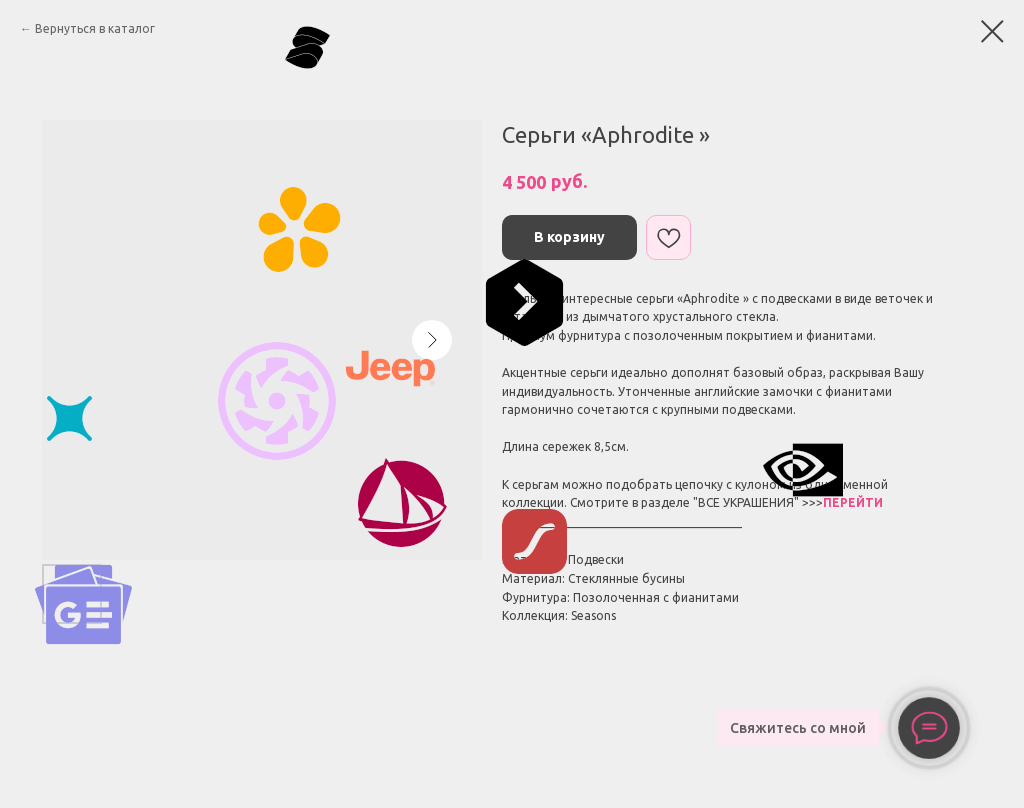 This screenshot has height=808, width=1024. Describe the element at coordinates (390, 368) in the screenshot. I see `Jeep brand logo` at that location.